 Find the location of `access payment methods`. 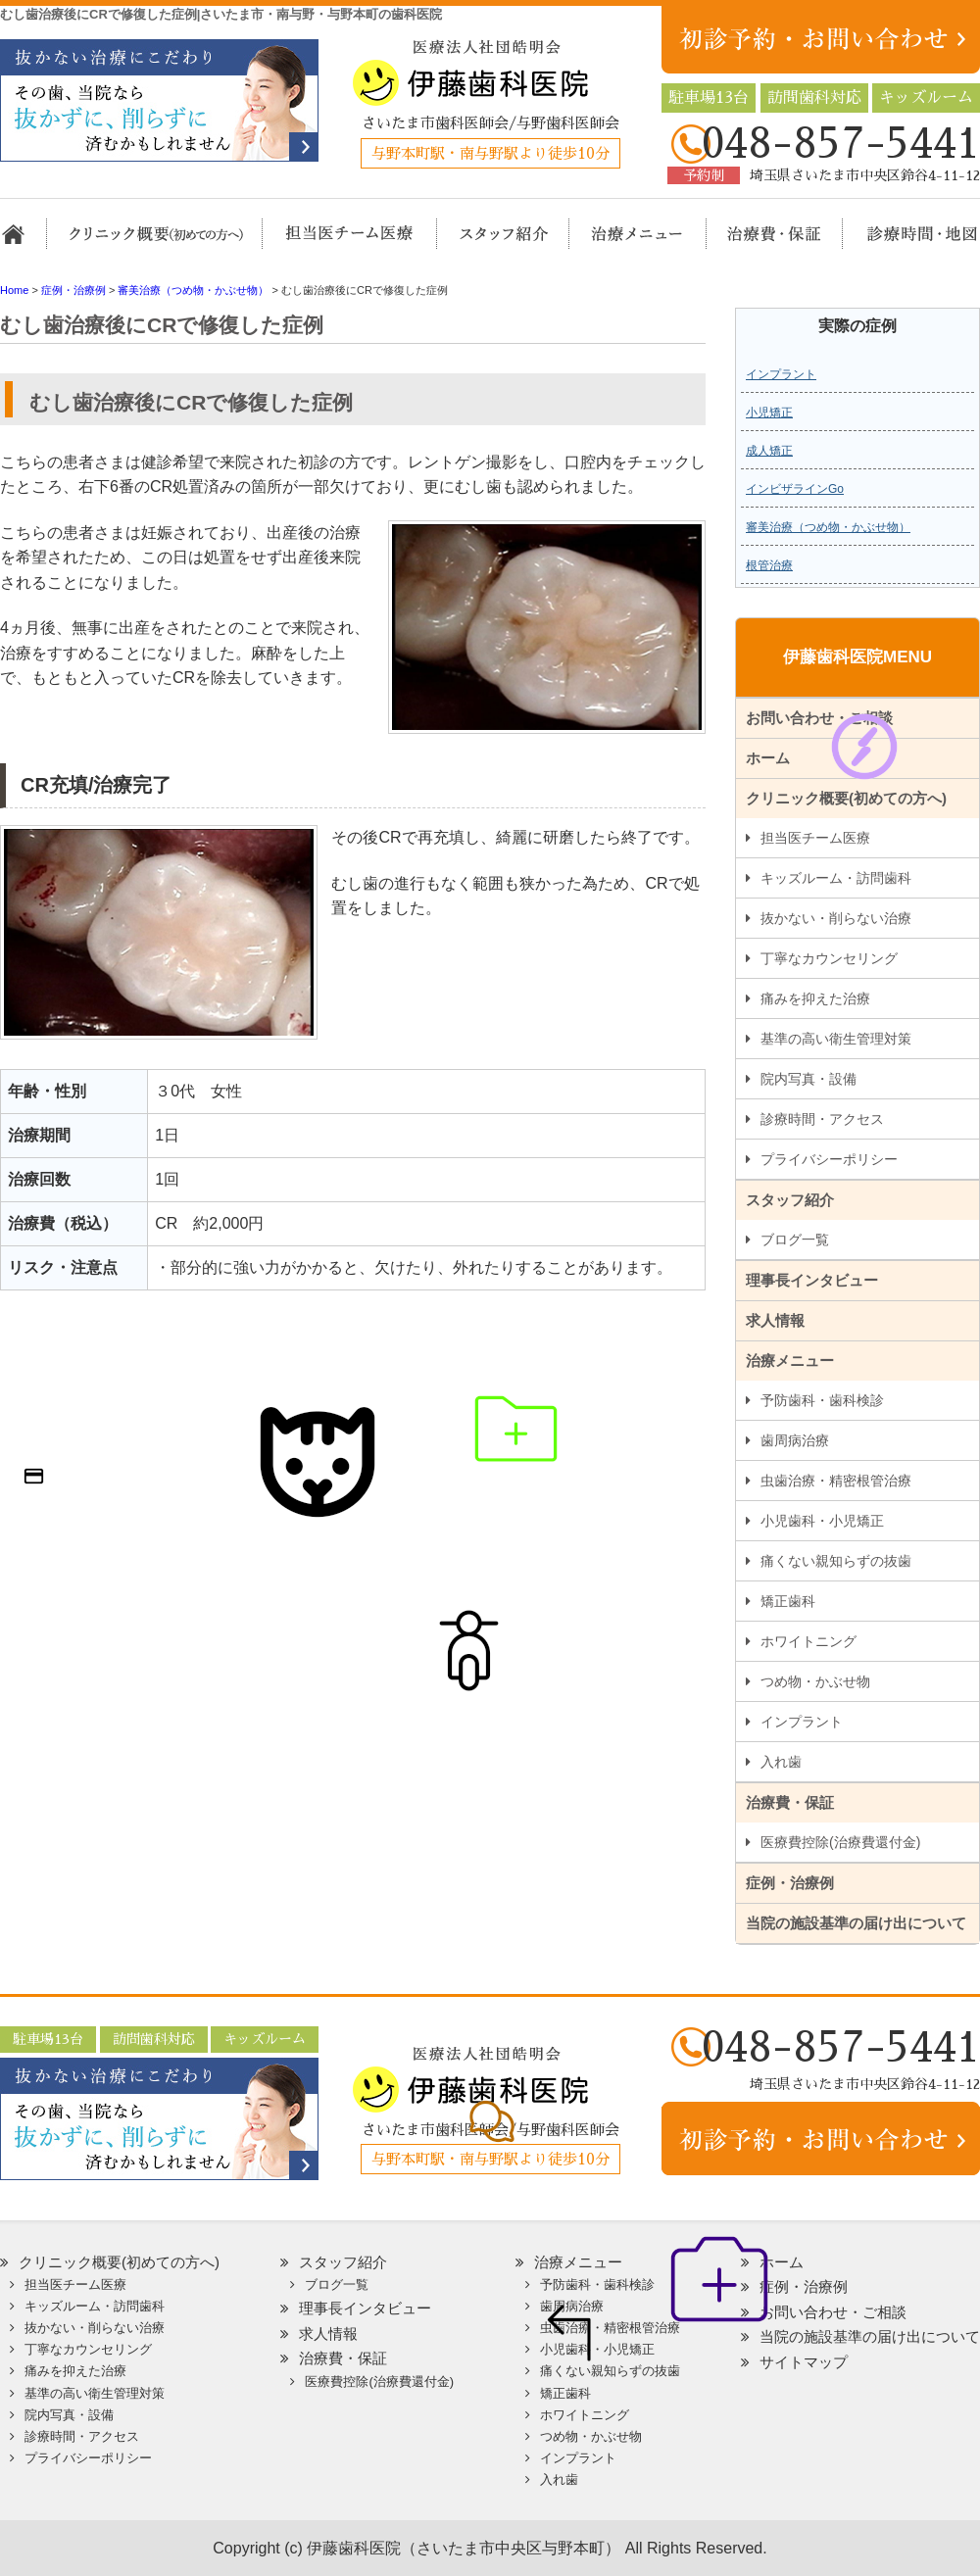

access payment methods is located at coordinates (33, 1476).